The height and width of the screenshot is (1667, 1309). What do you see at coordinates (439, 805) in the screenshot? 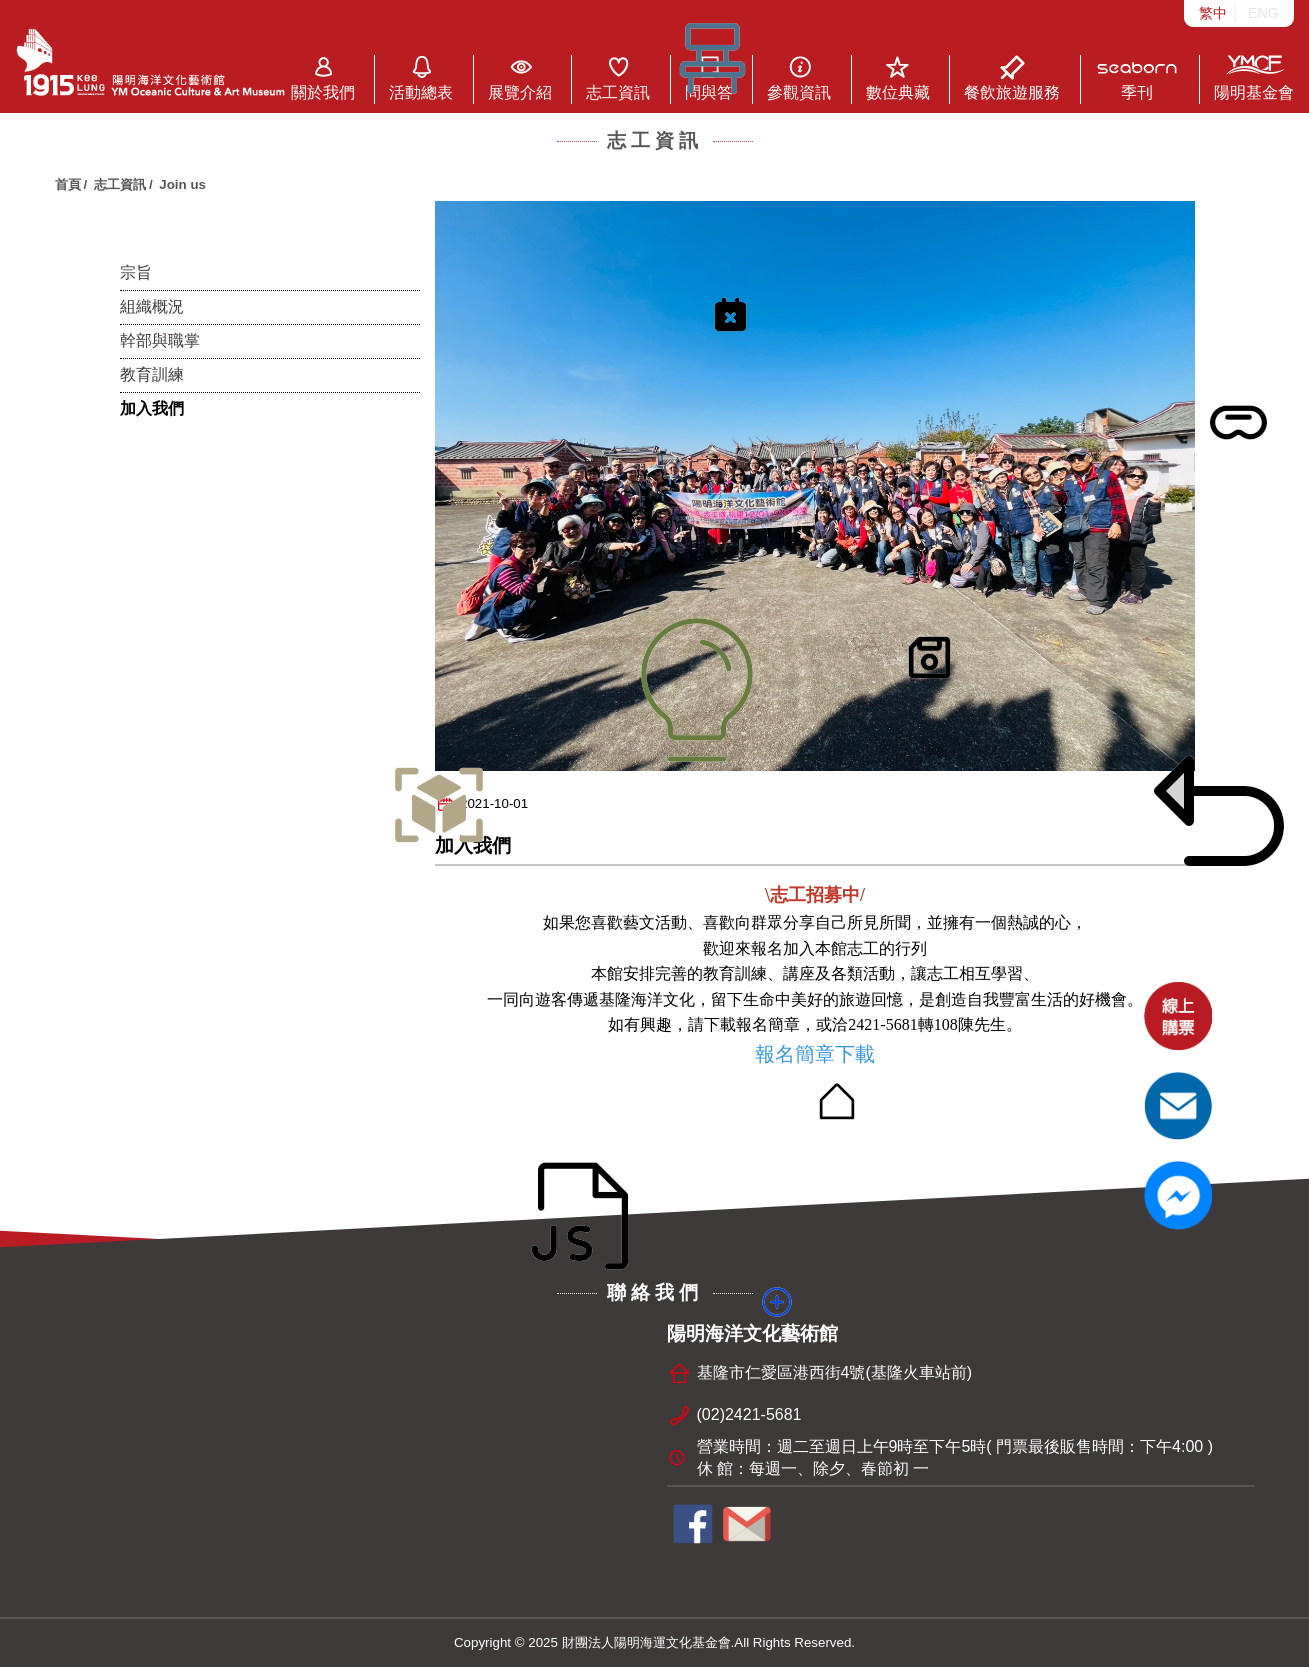
I see `scan or capture a 3D object` at bounding box center [439, 805].